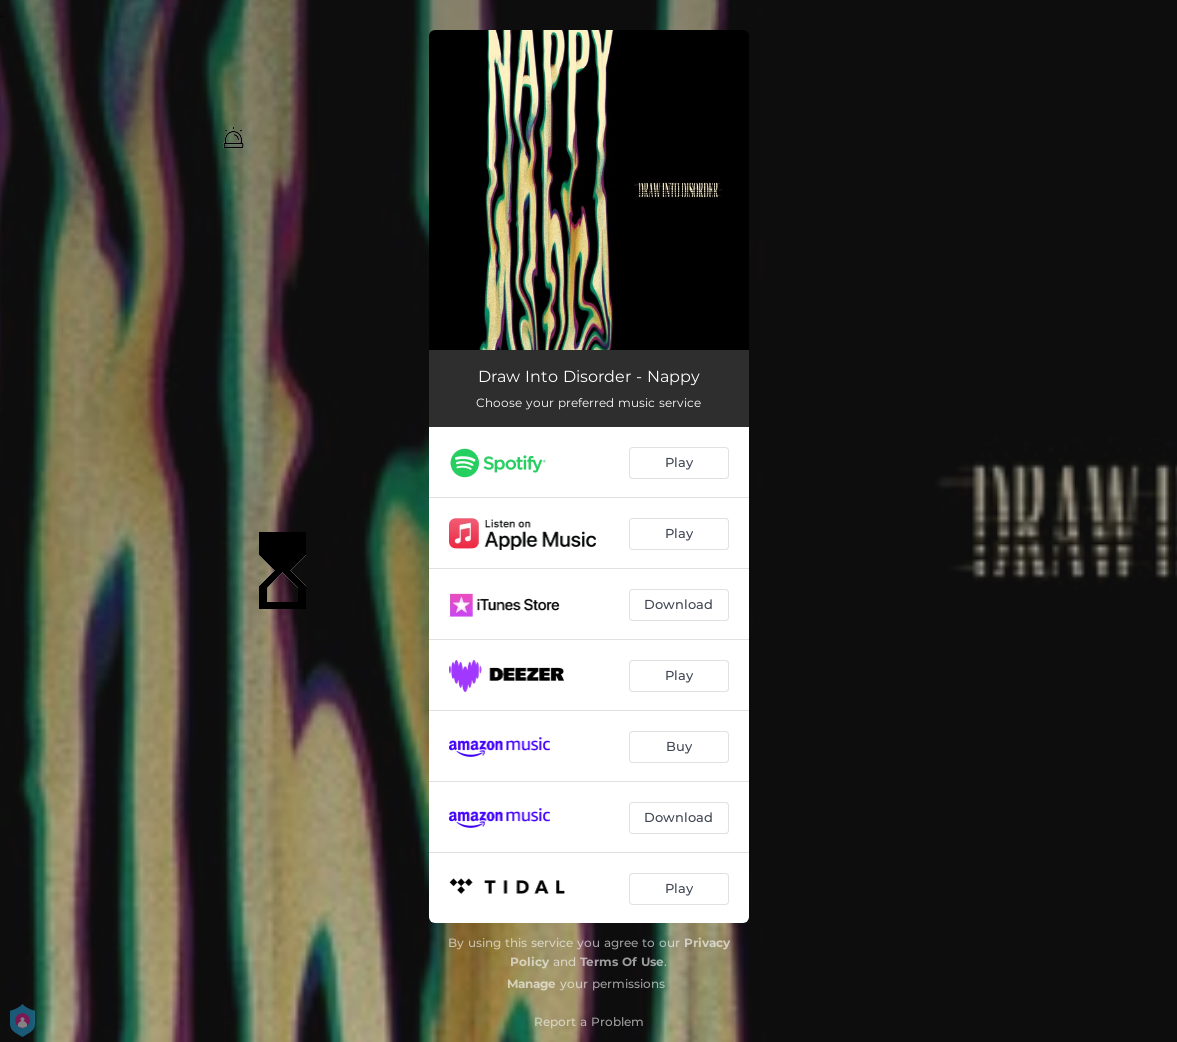 The height and width of the screenshot is (1042, 1177). What do you see at coordinates (282, 570) in the screenshot?
I see `indicates time remaining or process in progress` at bounding box center [282, 570].